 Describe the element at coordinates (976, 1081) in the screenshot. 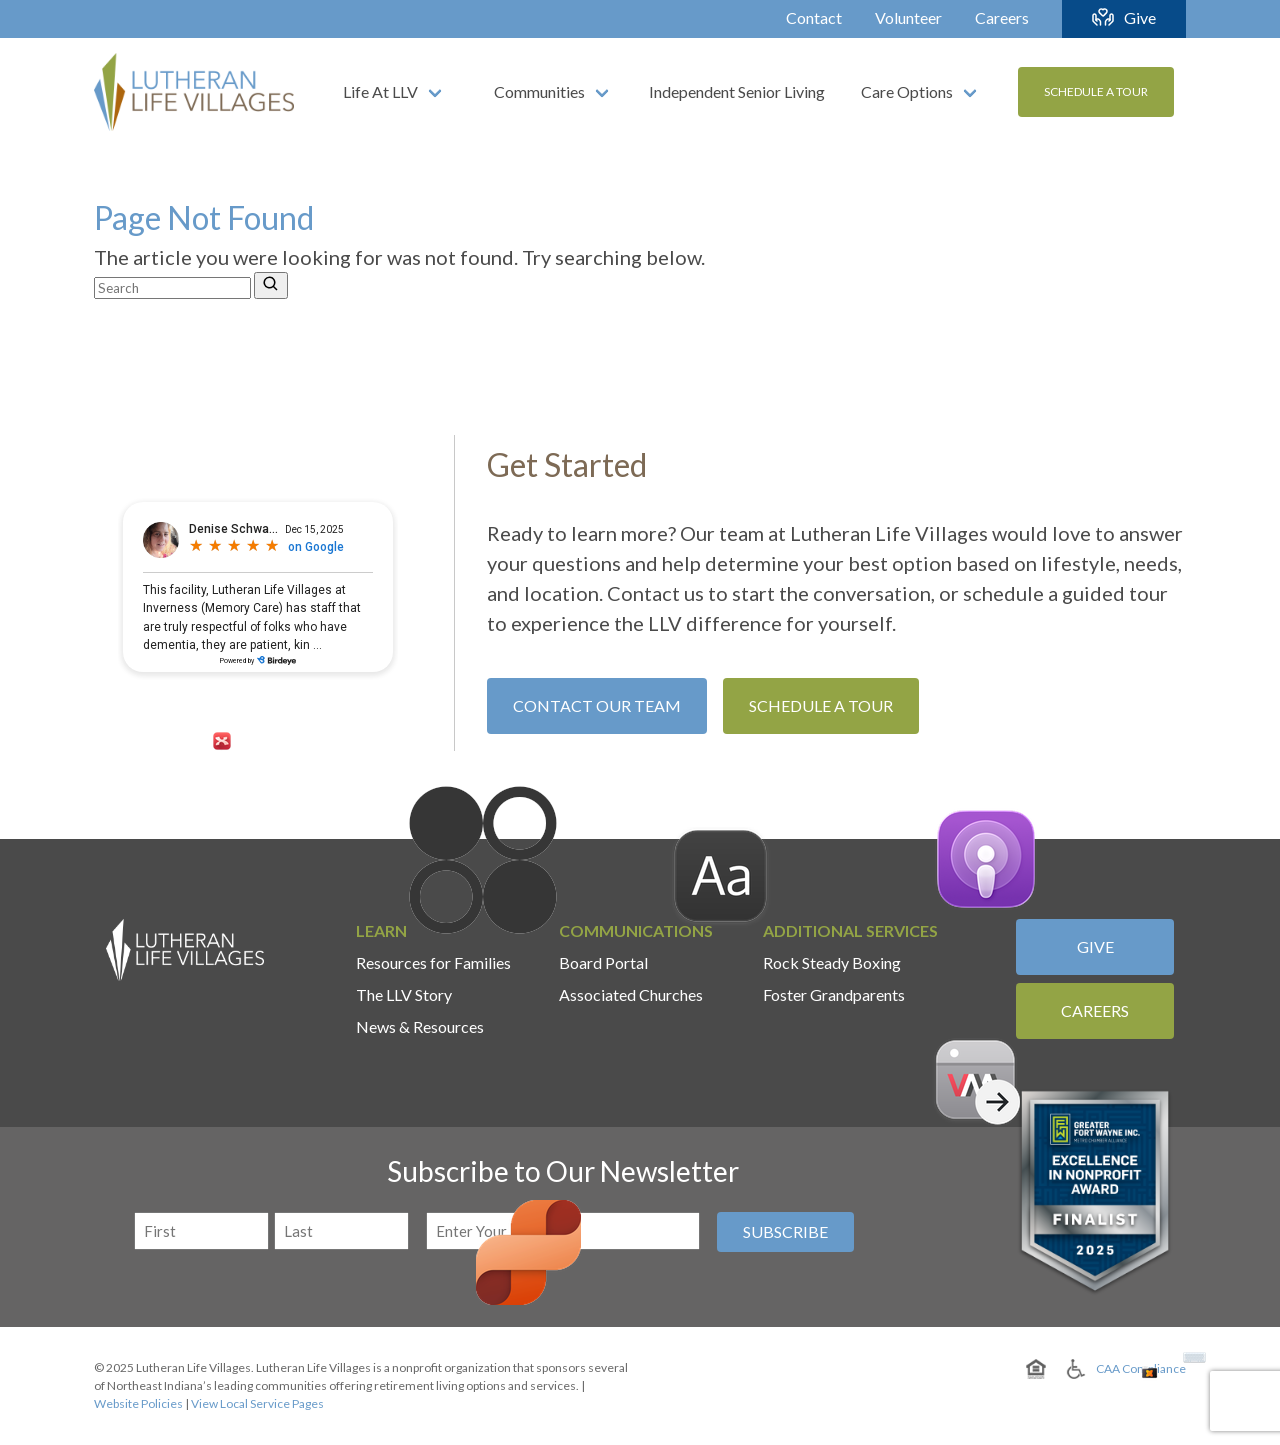

I see `configure virtual machine migration settings` at that location.